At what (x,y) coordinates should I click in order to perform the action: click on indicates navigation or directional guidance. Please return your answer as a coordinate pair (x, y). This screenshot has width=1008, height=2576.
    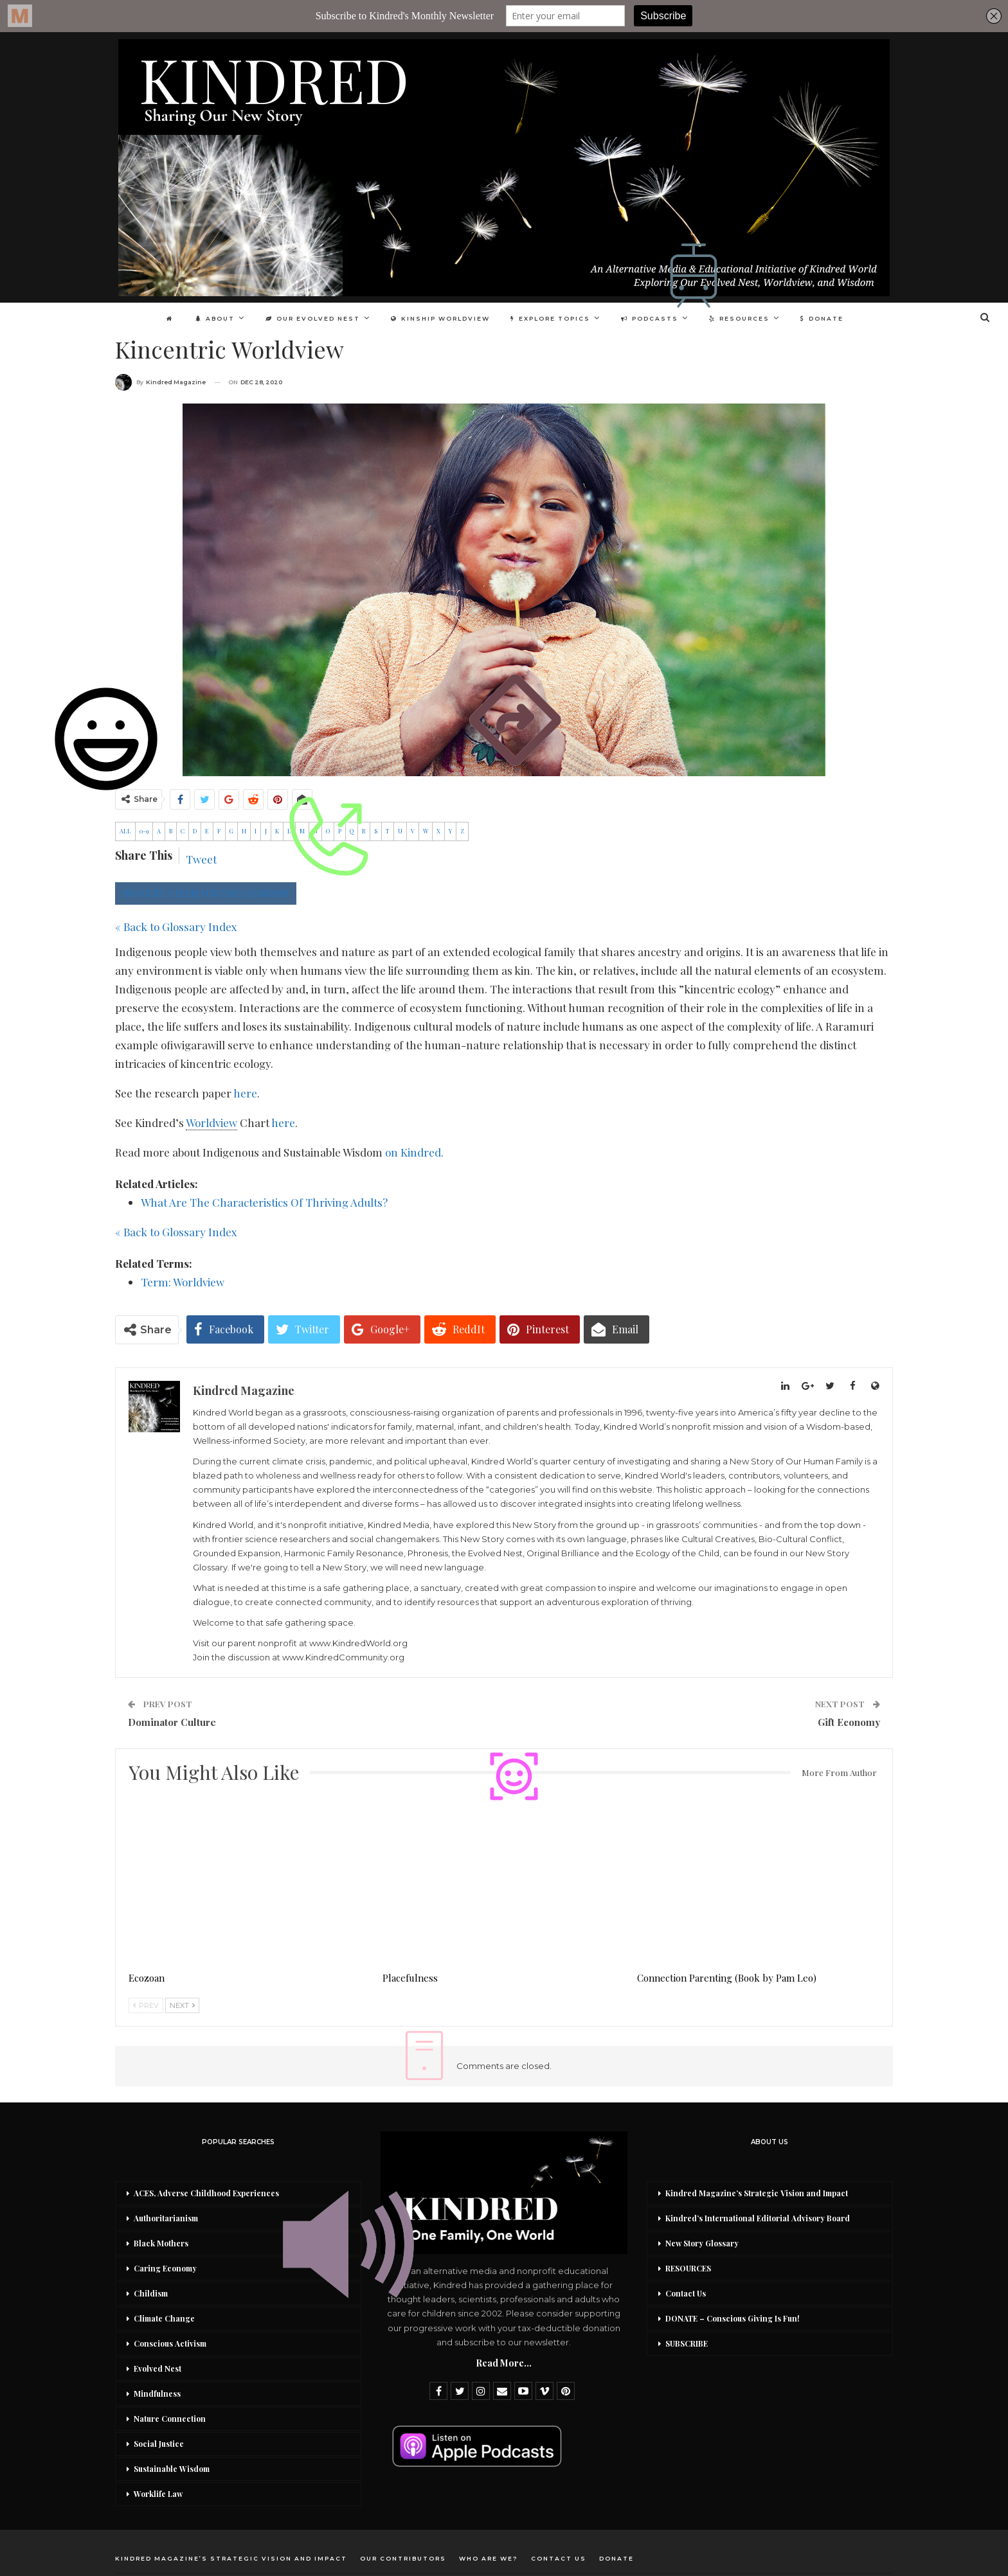
    Looking at the image, I should click on (515, 720).